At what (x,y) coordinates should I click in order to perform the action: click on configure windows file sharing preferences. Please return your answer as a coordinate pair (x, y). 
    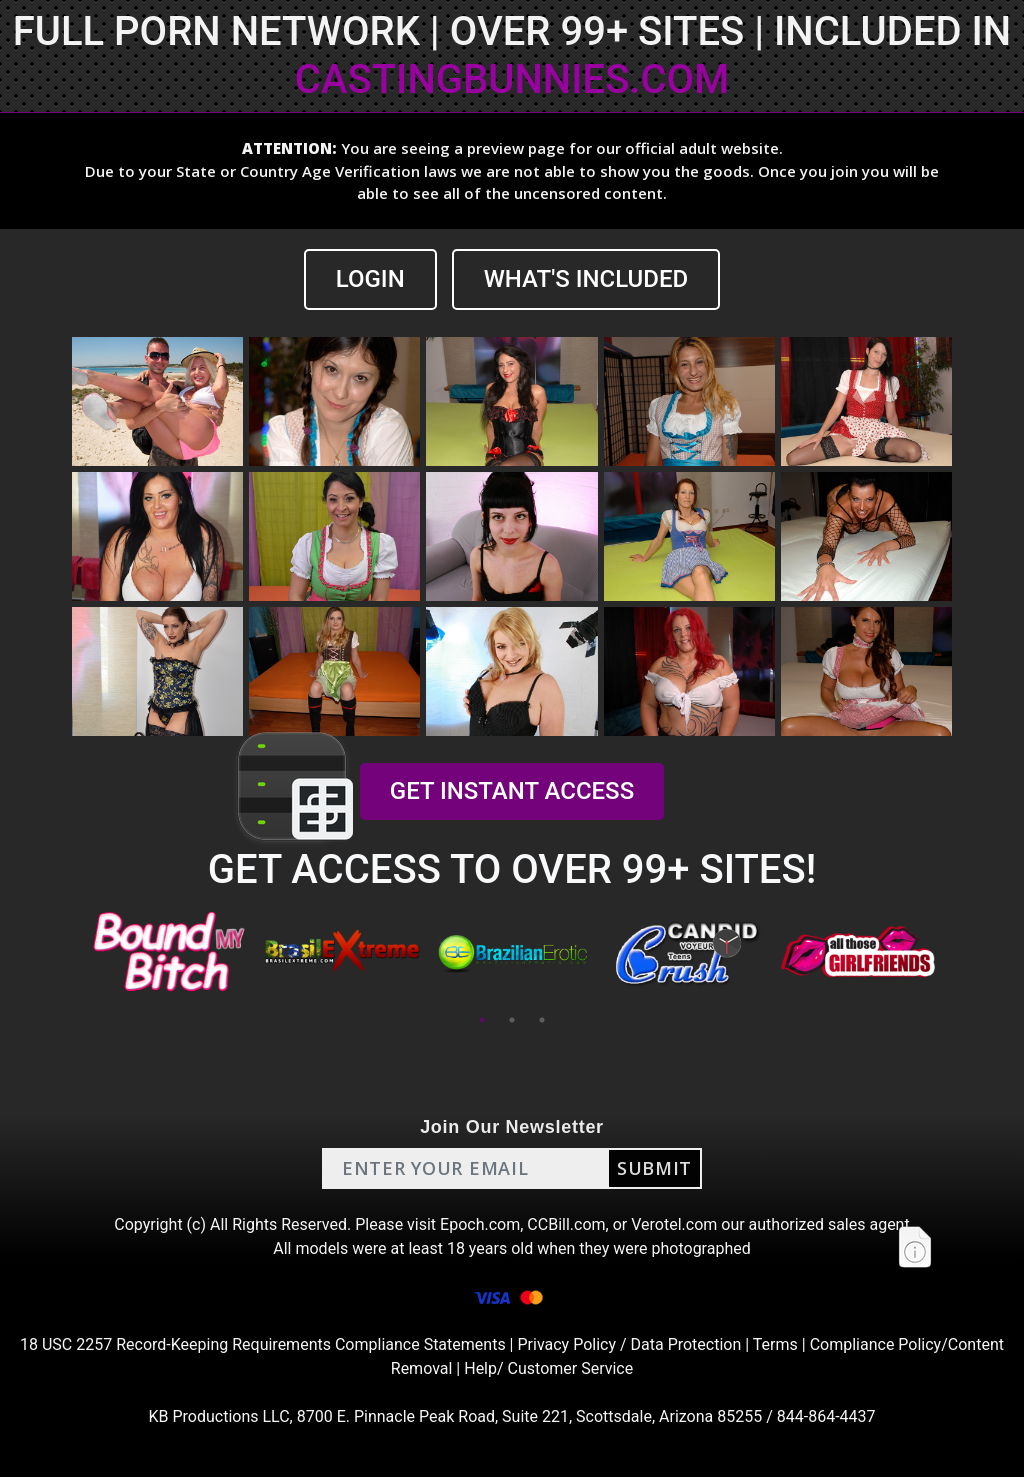
    Looking at the image, I should click on (293, 788).